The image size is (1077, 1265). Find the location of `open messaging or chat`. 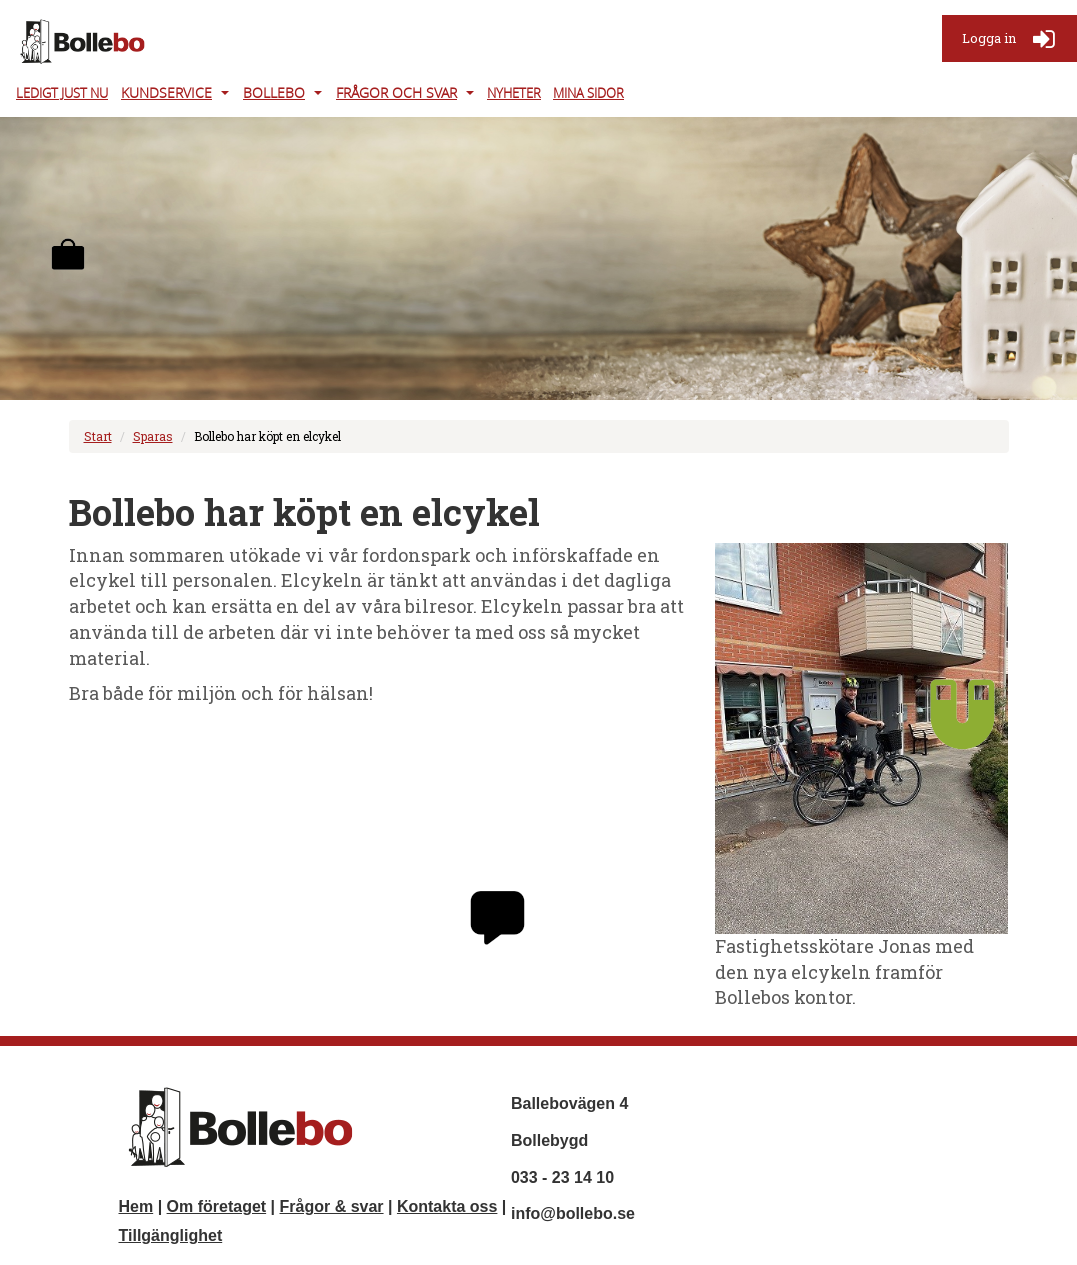

open messaging or chat is located at coordinates (497, 914).